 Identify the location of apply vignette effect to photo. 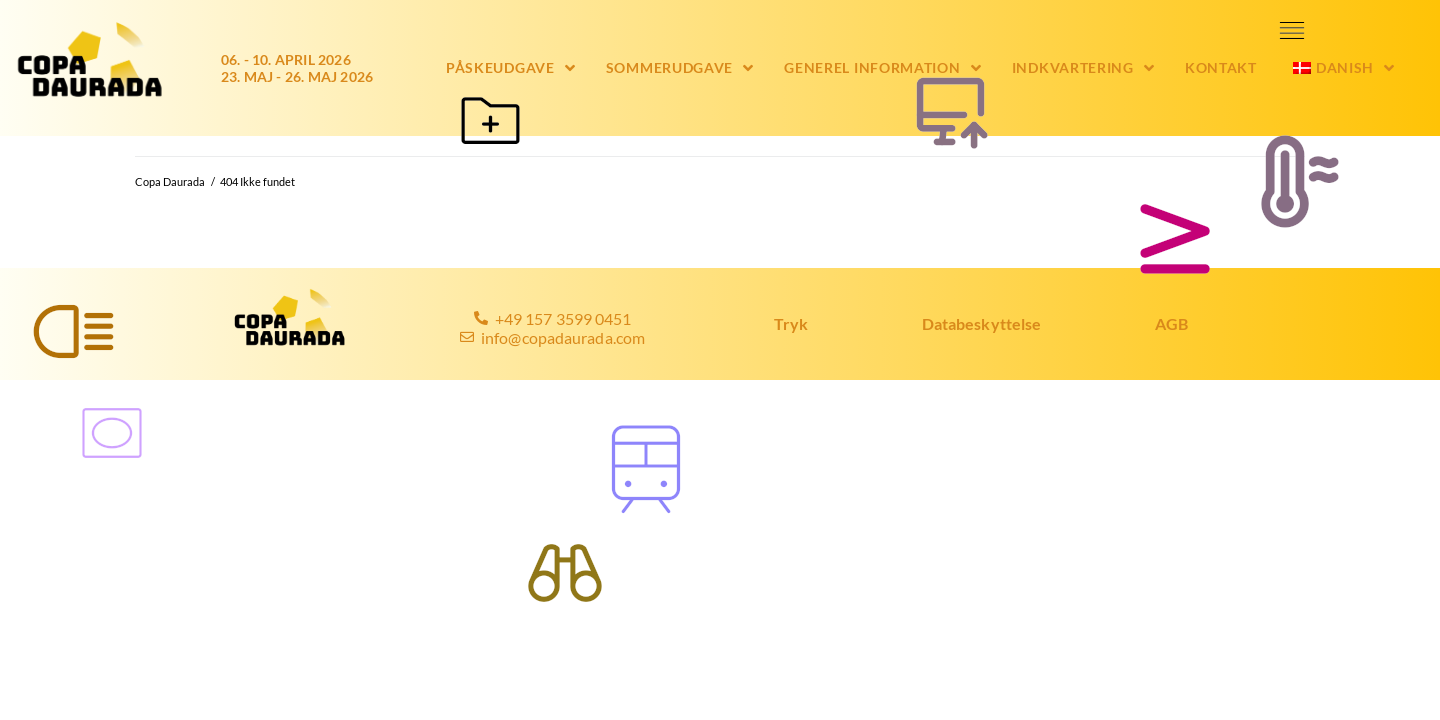
(112, 433).